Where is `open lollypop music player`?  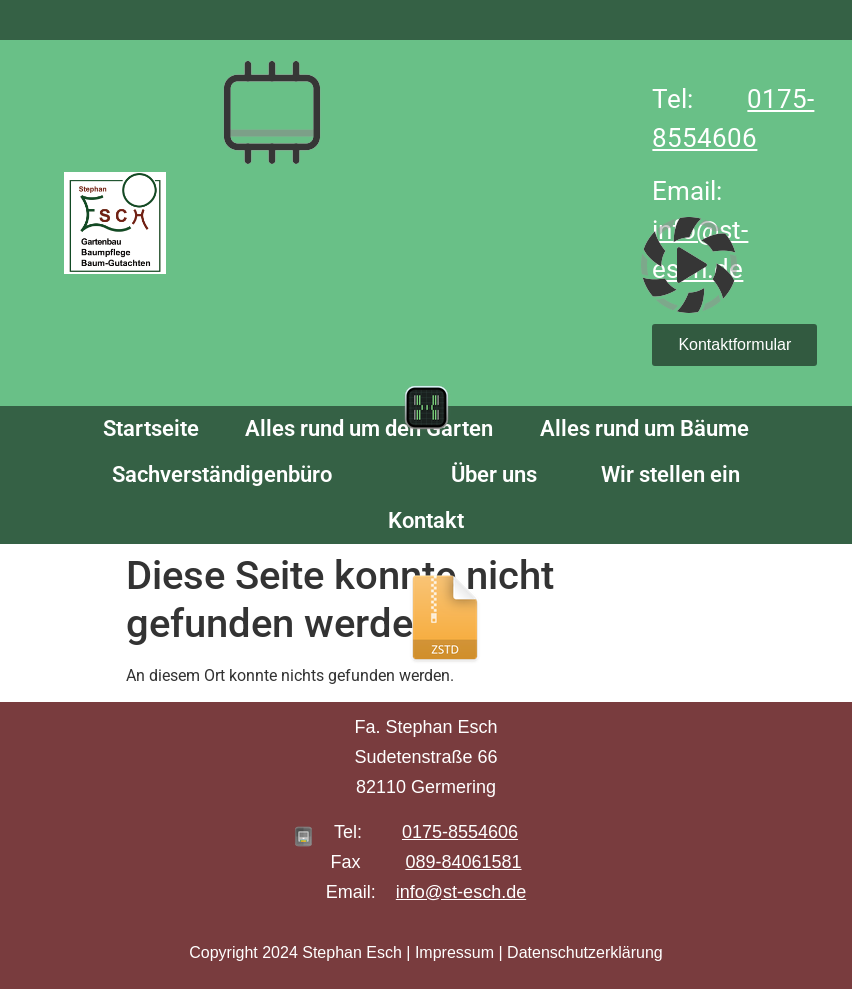 open lollypop music player is located at coordinates (689, 265).